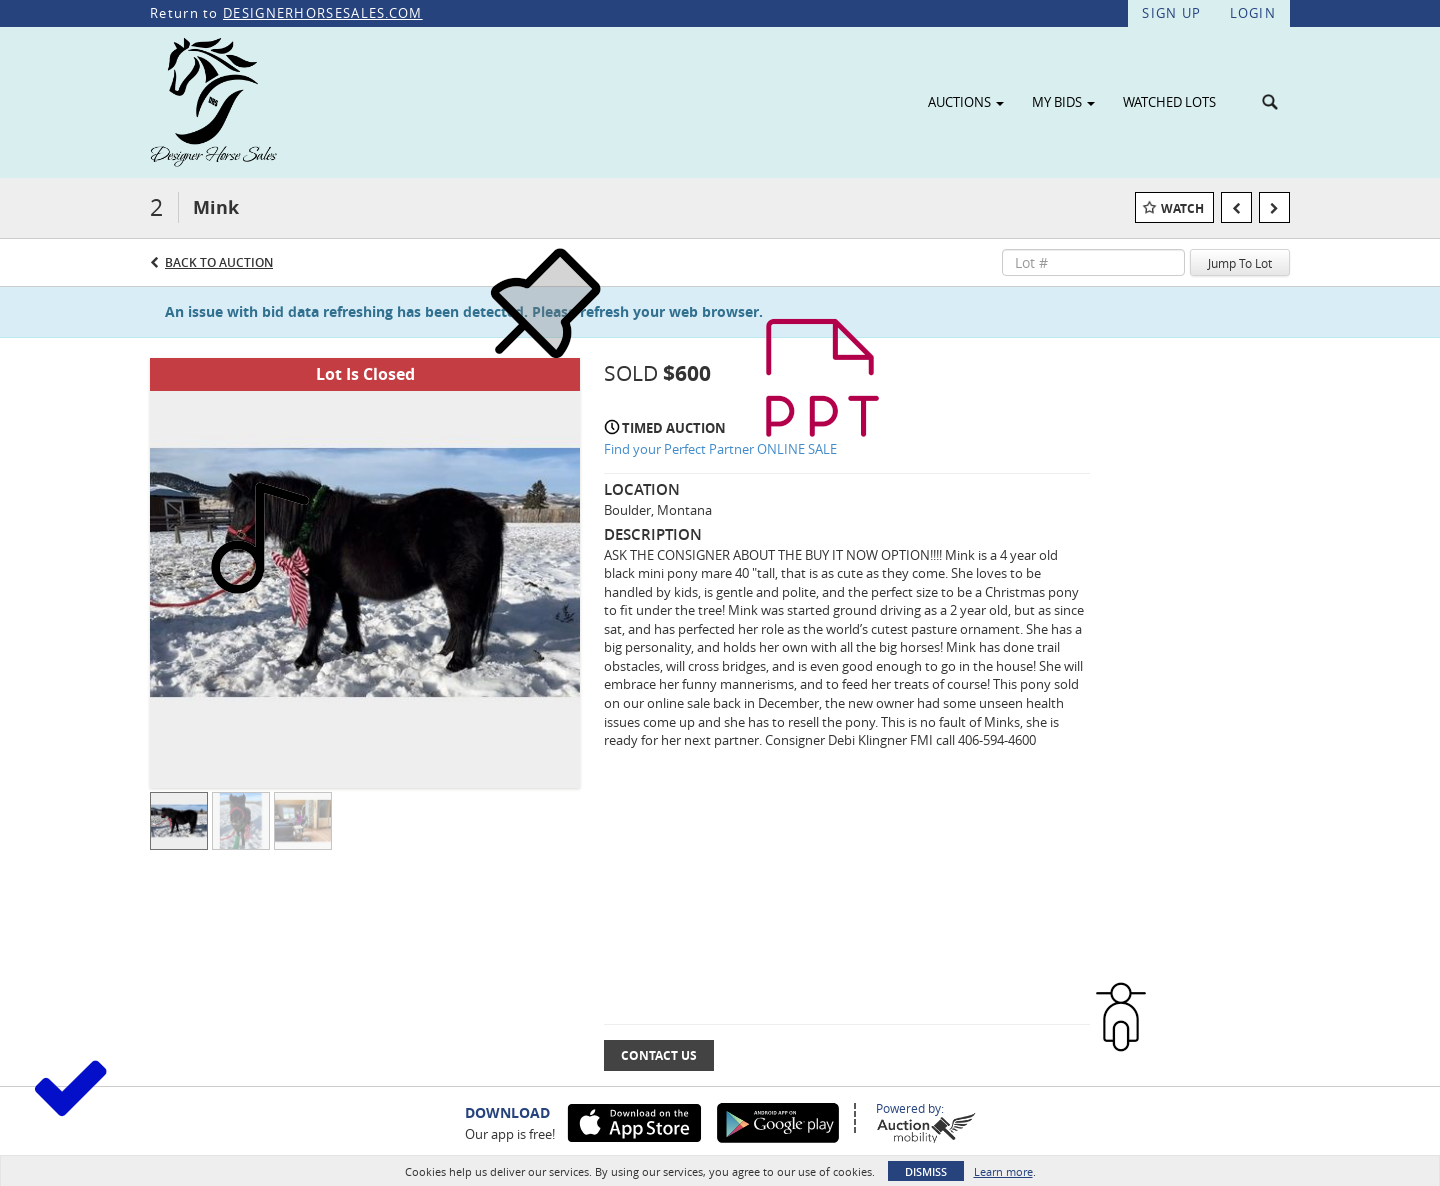 The height and width of the screenshot is (1186, 1440). What do you see at coordinates (820, 383) in the screenshot?
I see `open a PowerPoint presentation file` at bounding box center [820, 383].